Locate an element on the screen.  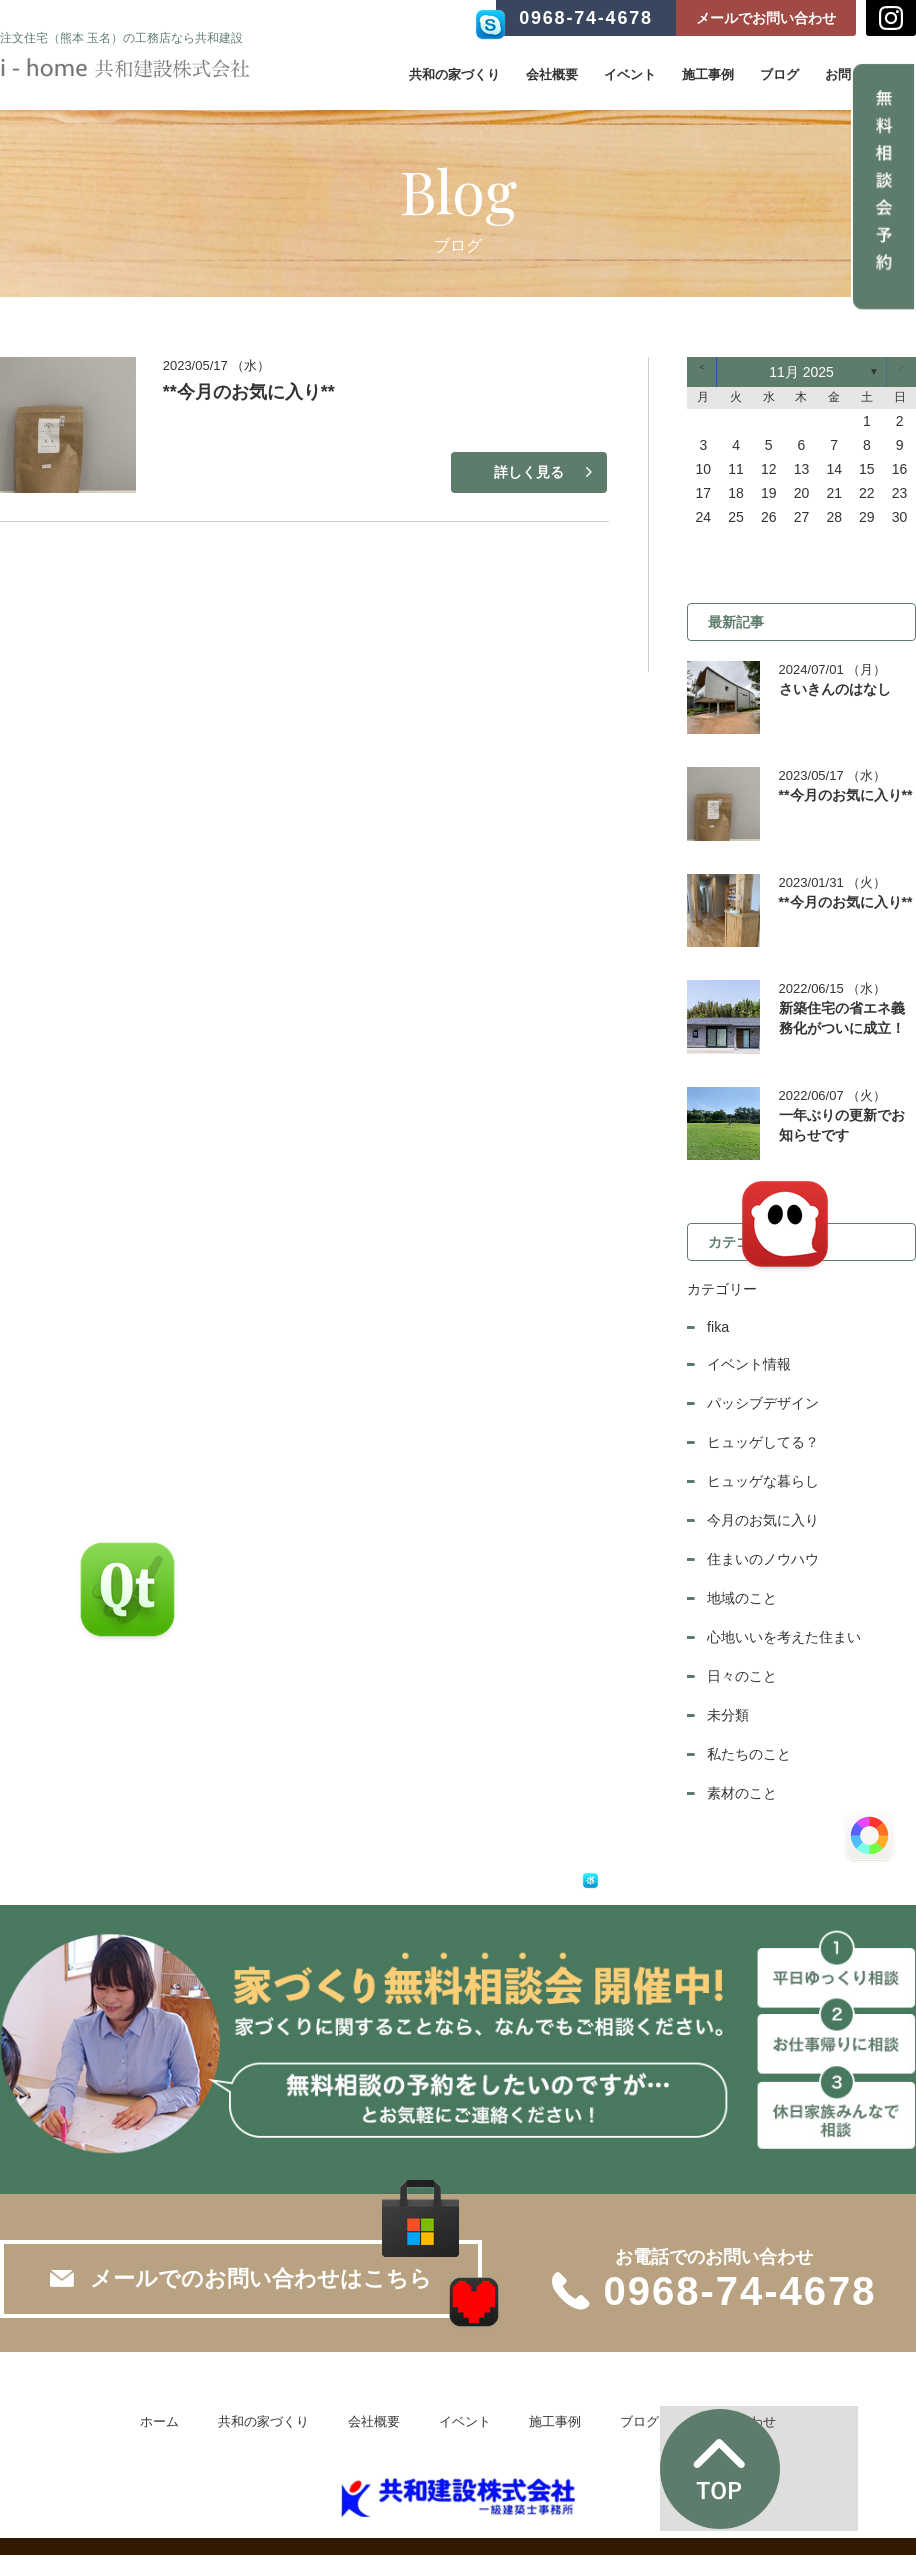
launch undertale is located at coordinates (474, 2302).